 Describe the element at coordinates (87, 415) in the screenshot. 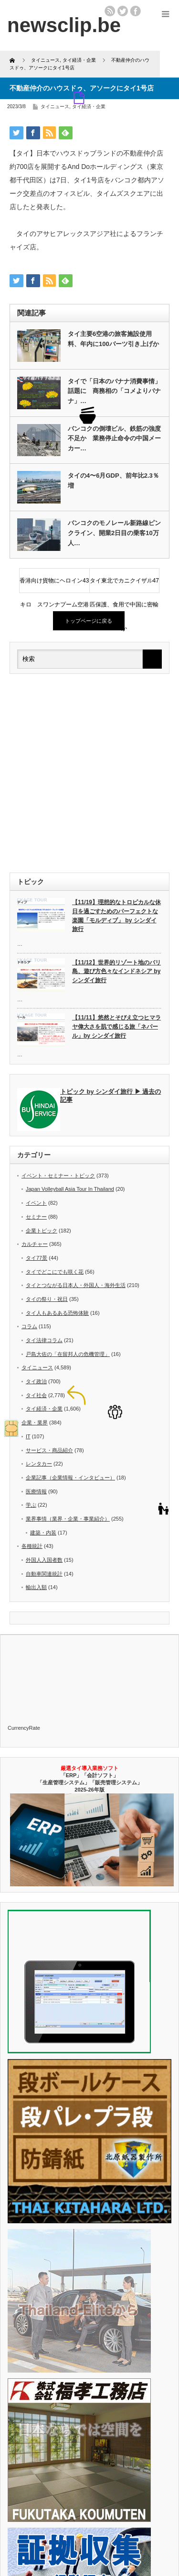

I see `browse asian cuisine or noodle restaurants` at that location.